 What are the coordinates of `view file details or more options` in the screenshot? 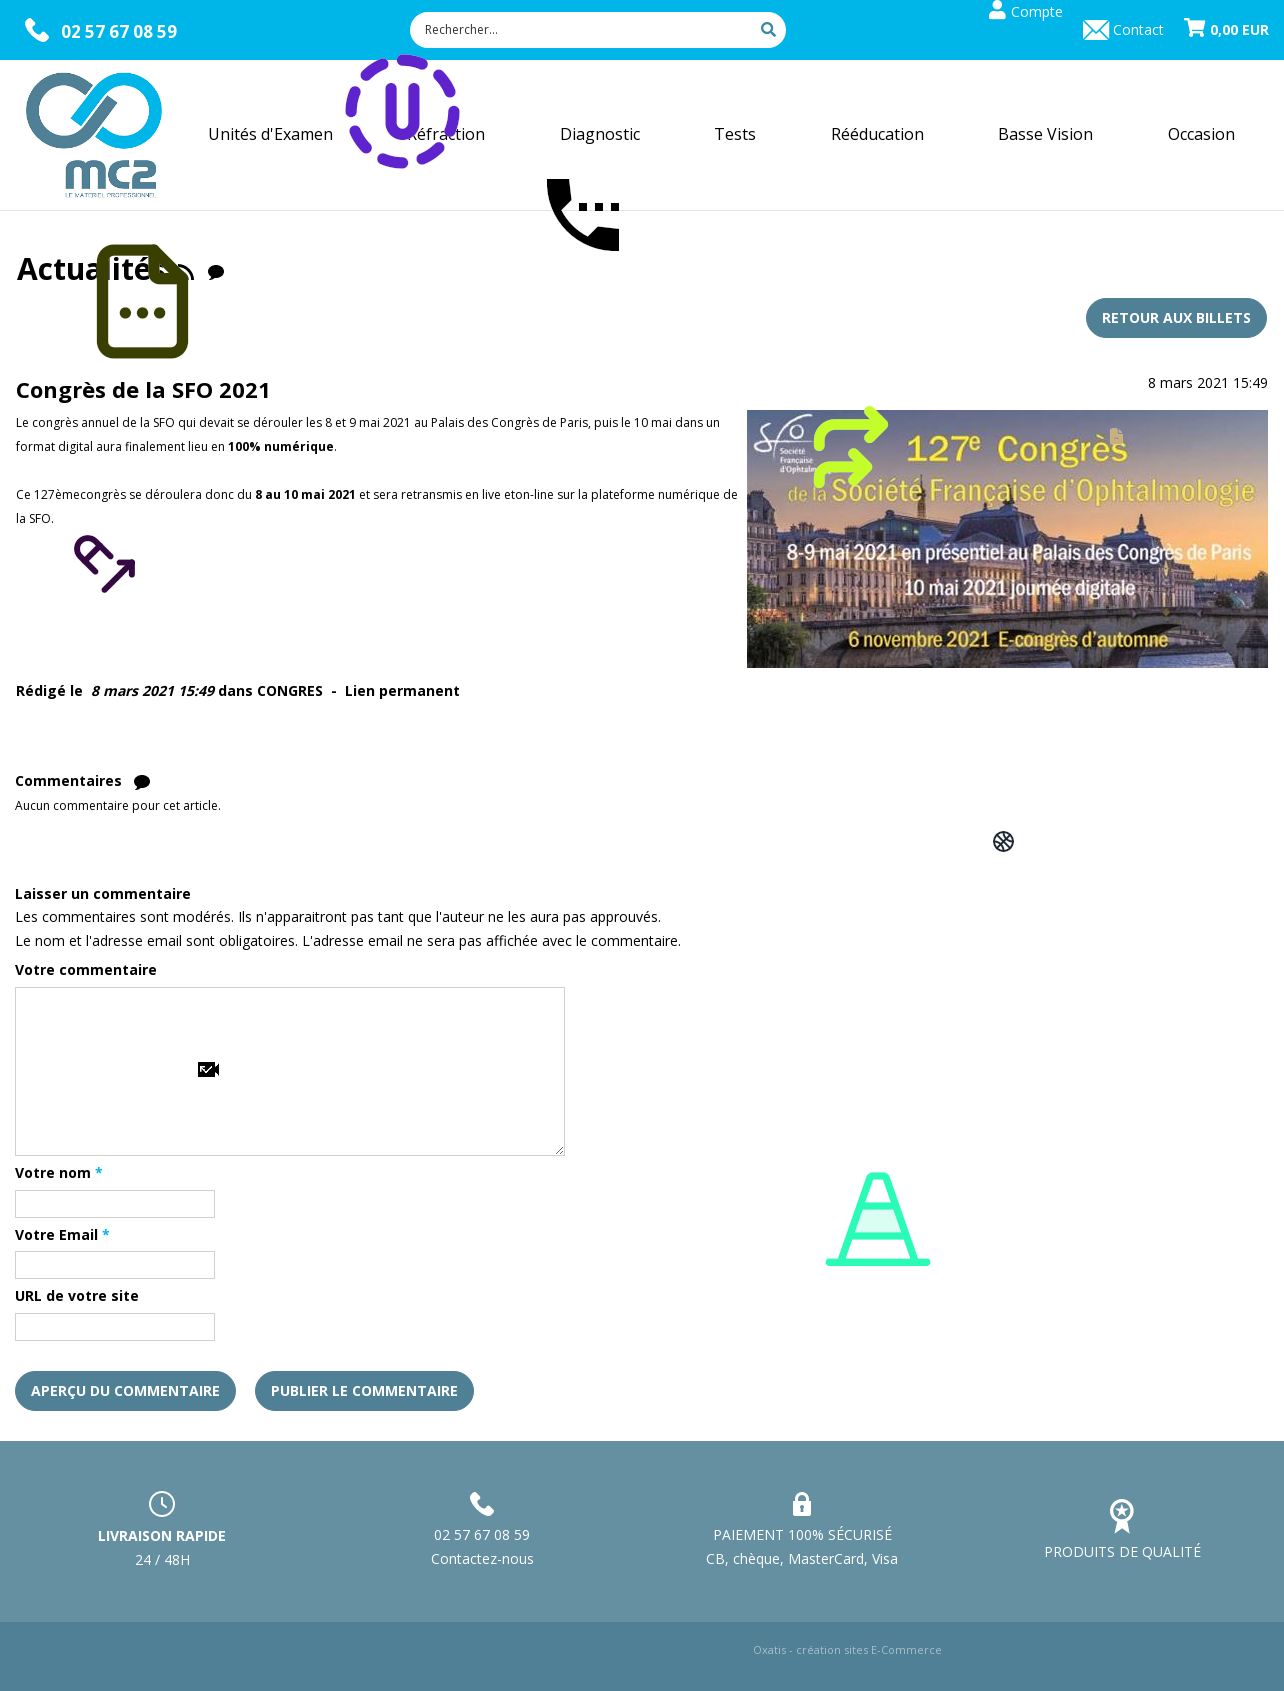 It's located at (142, 301).